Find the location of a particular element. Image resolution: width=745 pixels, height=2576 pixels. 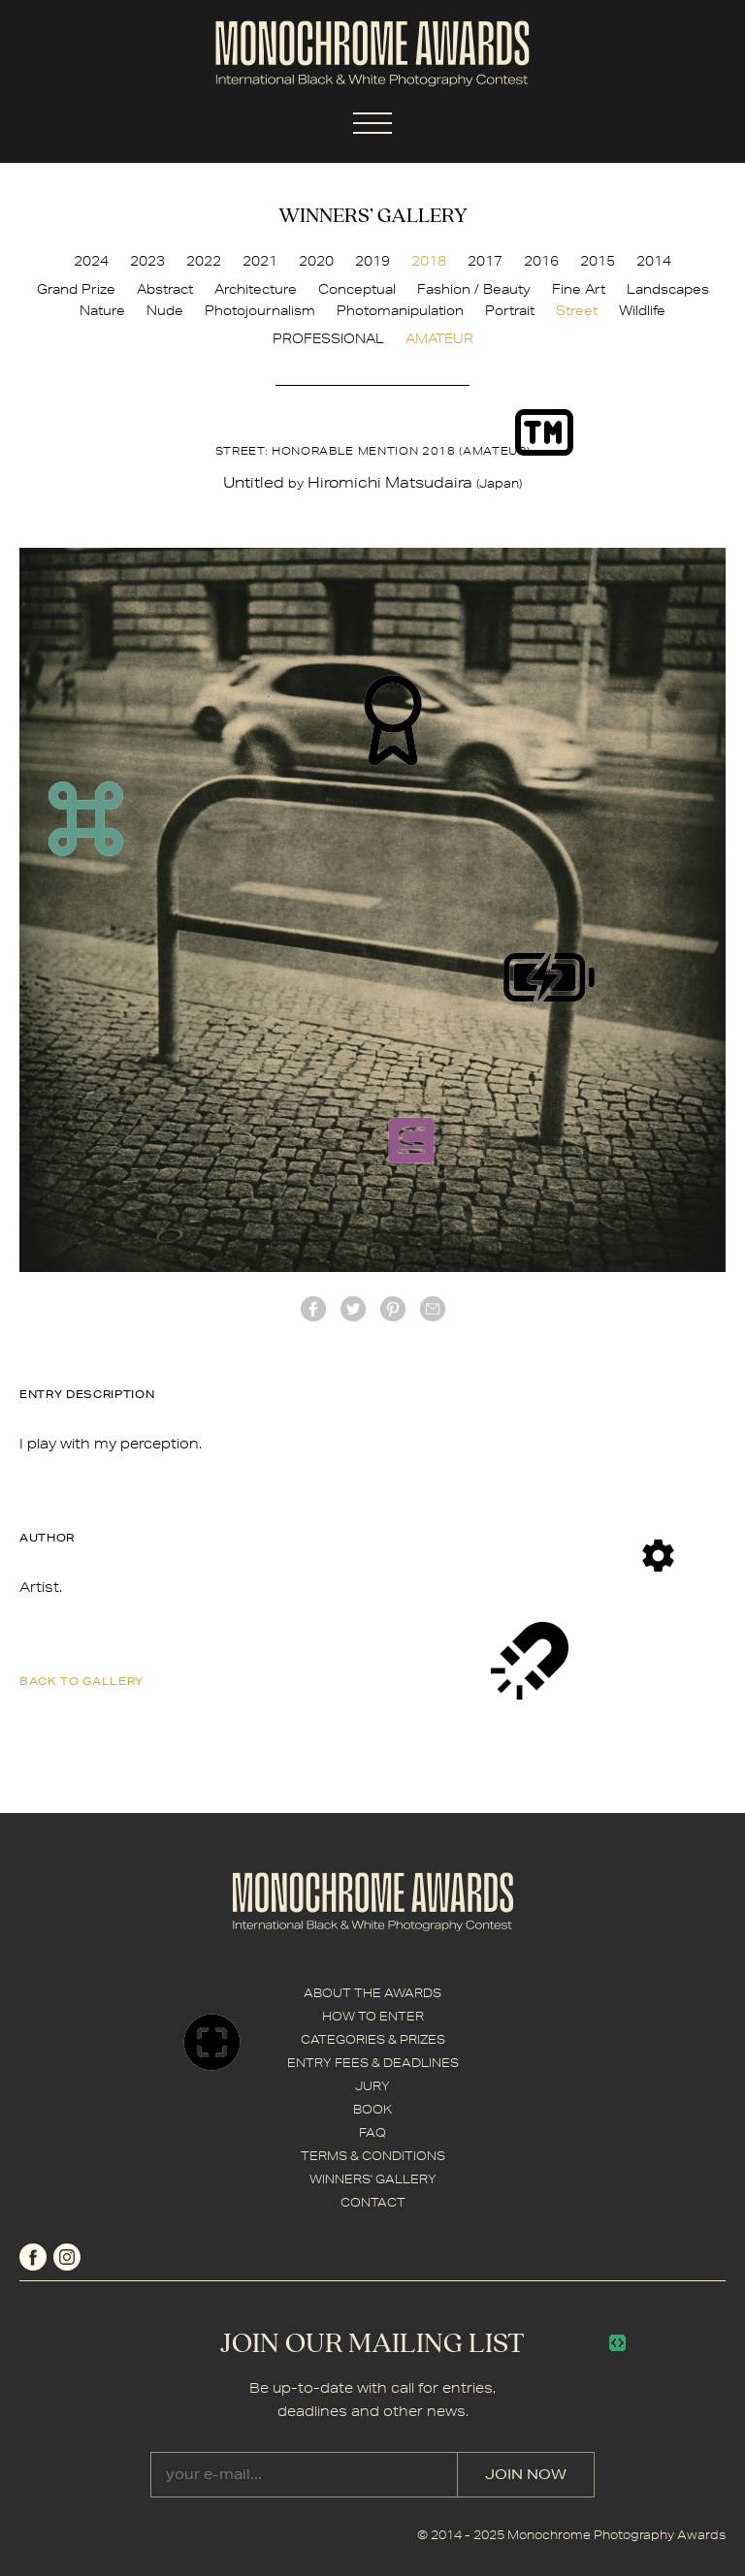

indicates a subset relationship in mathematical or data contexts is located at coordinates (411, 1140).